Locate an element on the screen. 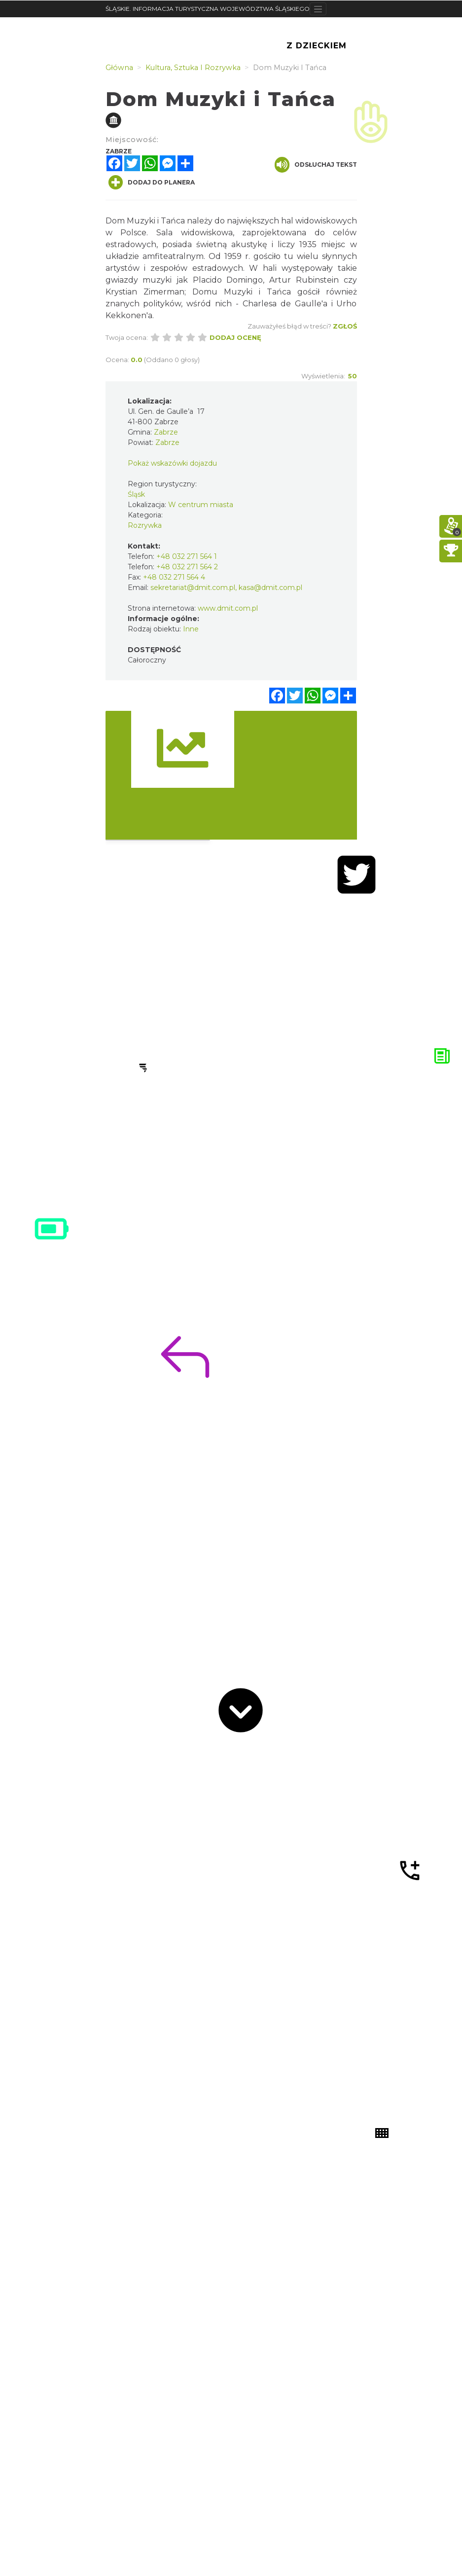 The image size is (462, 2576). indicates severe weather alert or tornado warning is located at coordinates (143, 1068).